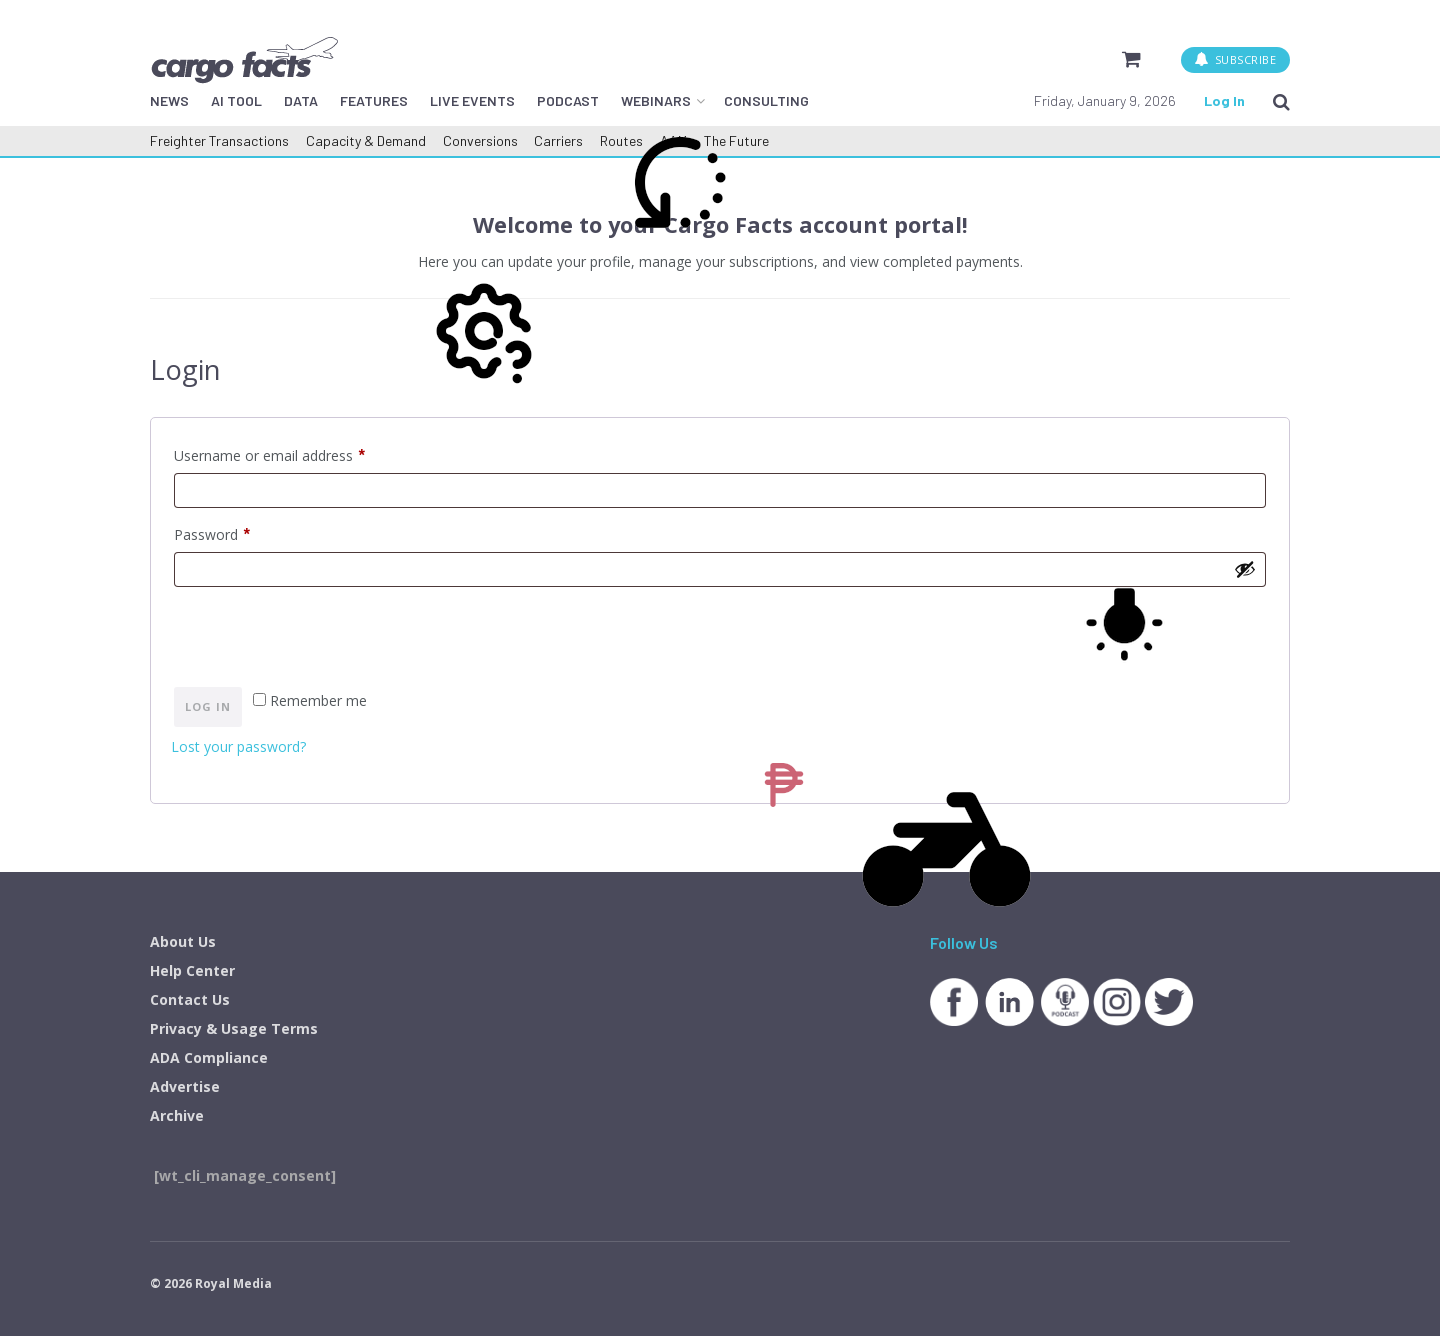 Image resolution: width=1440 pixels, height=1336 pixels. Describe the element at coordinates (784, 785) in the screenshot. I see `indicates price or payment in philippine pesos` at that location.